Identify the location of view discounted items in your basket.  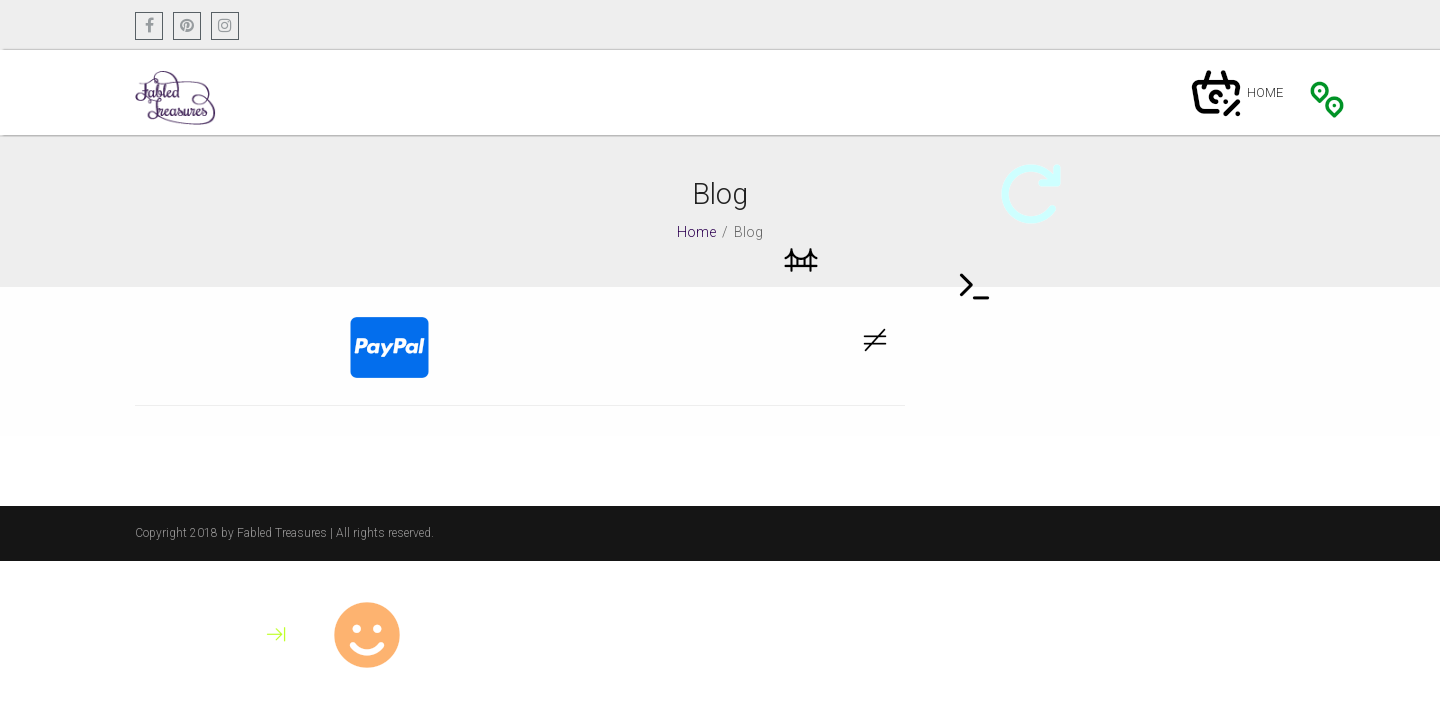
(1216, 92).